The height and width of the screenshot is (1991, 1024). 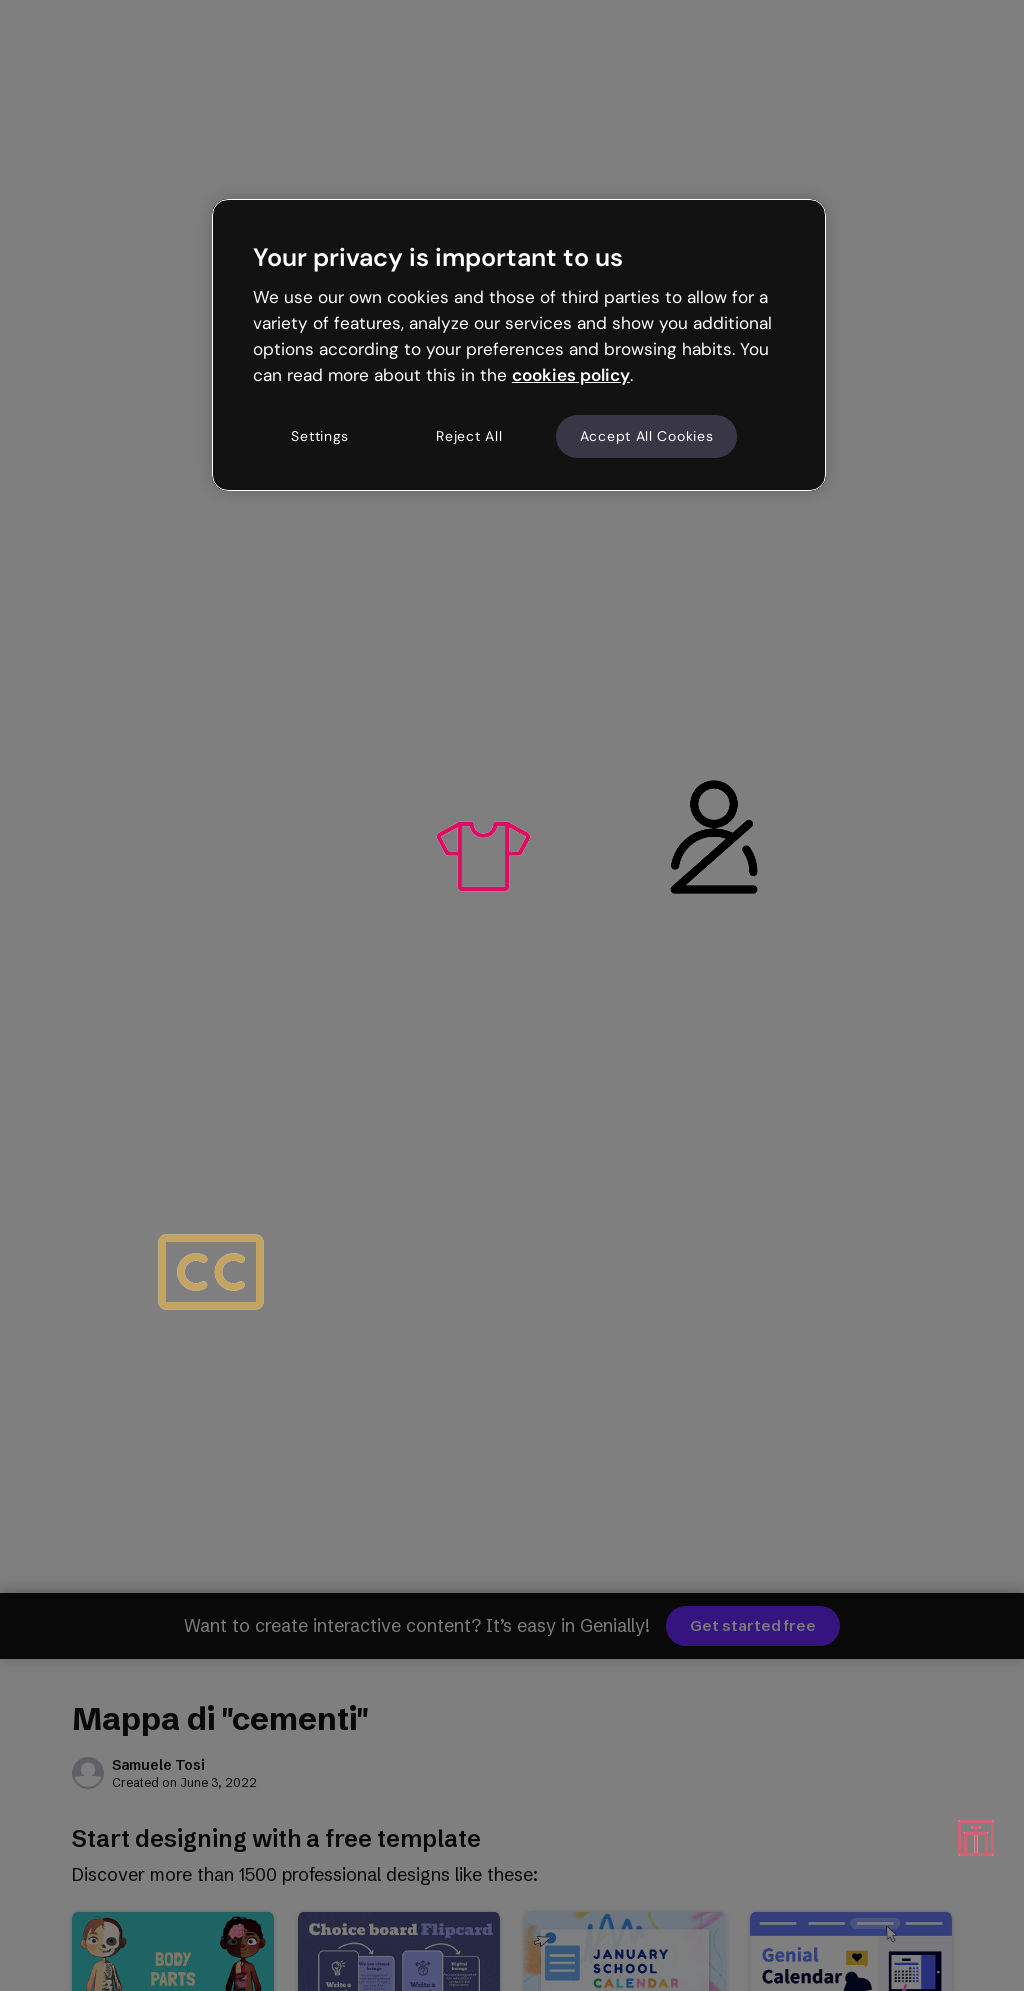 What do you see at coordinates (976, 1838) in the screenshot?
I see `indicates elevator access nearby` at bounding box center [976, 1838].